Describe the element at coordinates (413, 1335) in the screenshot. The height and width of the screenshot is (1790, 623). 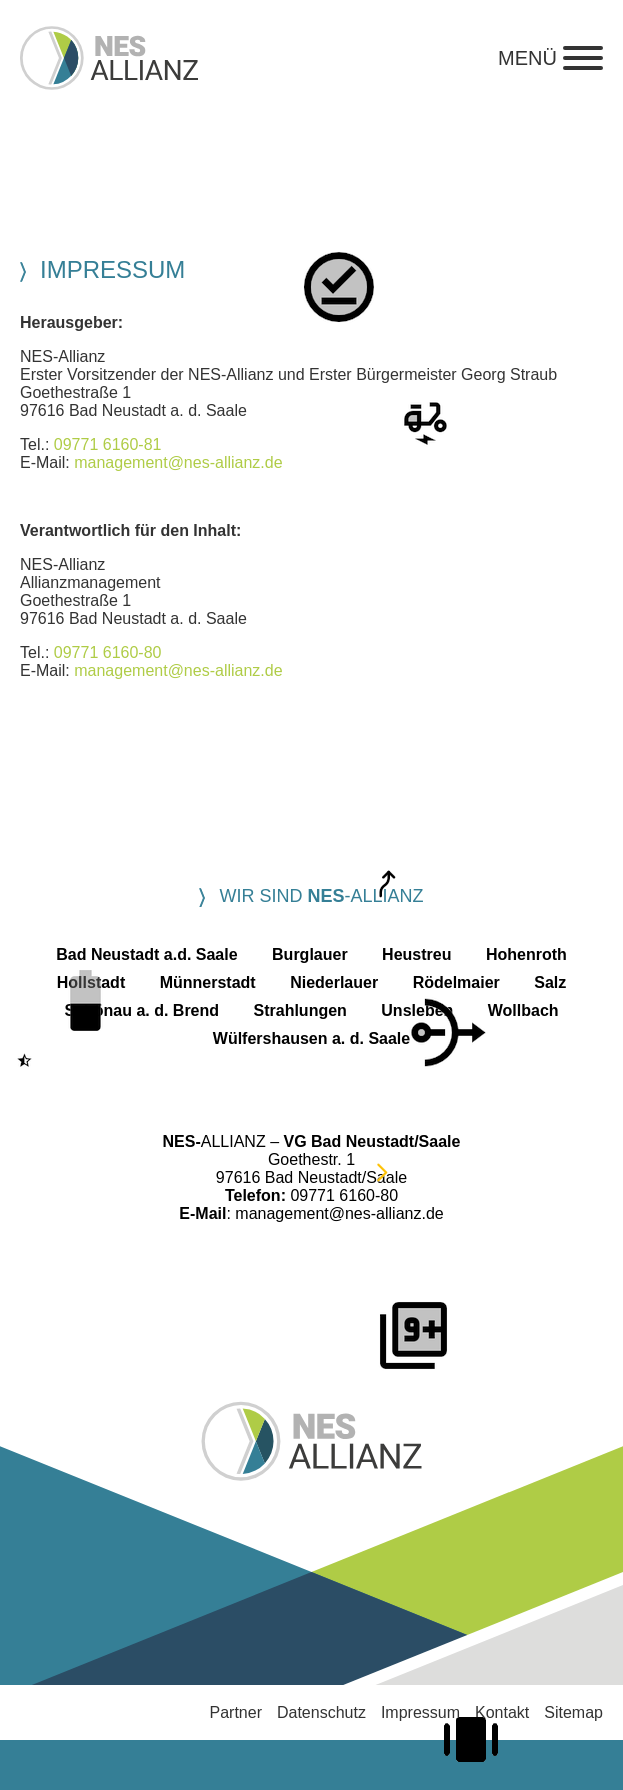
I see `indicates 9 or more items in a stack or collection` at that location.